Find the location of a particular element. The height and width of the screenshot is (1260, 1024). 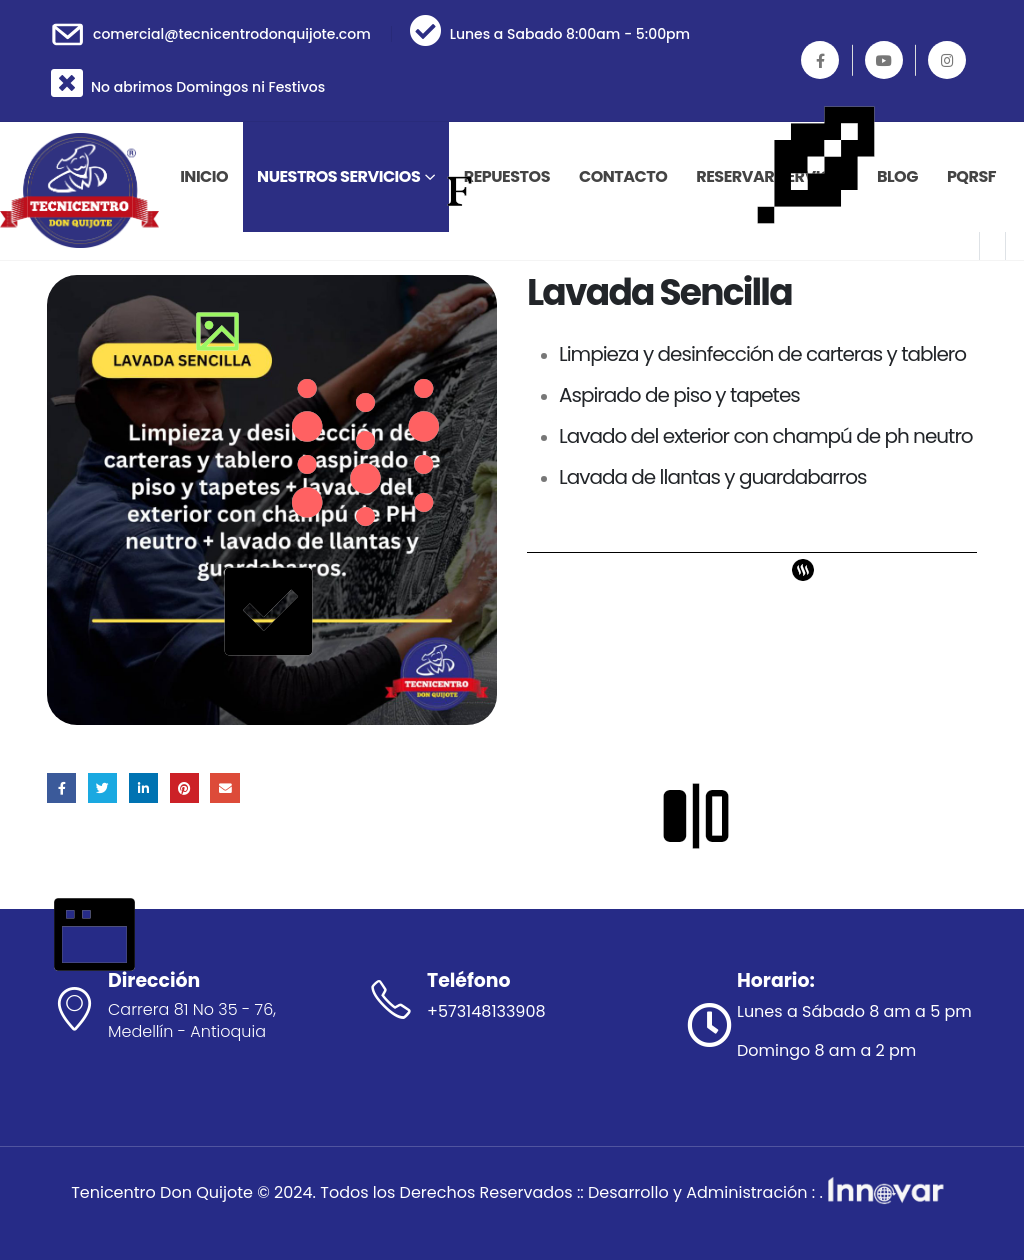

mintbit brand logo is located at coordinates (816, 165).